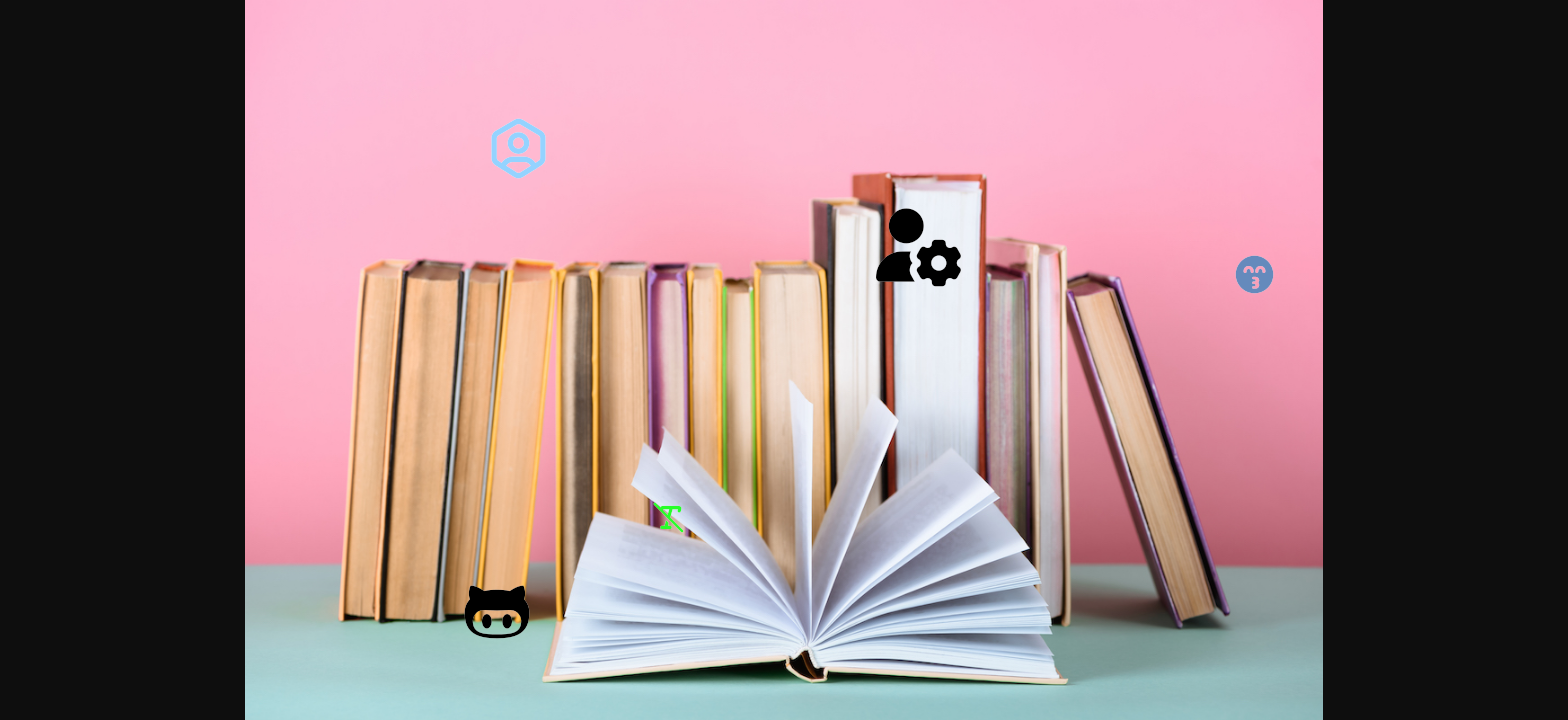  I want to click on access user settings, so click(915, 244).